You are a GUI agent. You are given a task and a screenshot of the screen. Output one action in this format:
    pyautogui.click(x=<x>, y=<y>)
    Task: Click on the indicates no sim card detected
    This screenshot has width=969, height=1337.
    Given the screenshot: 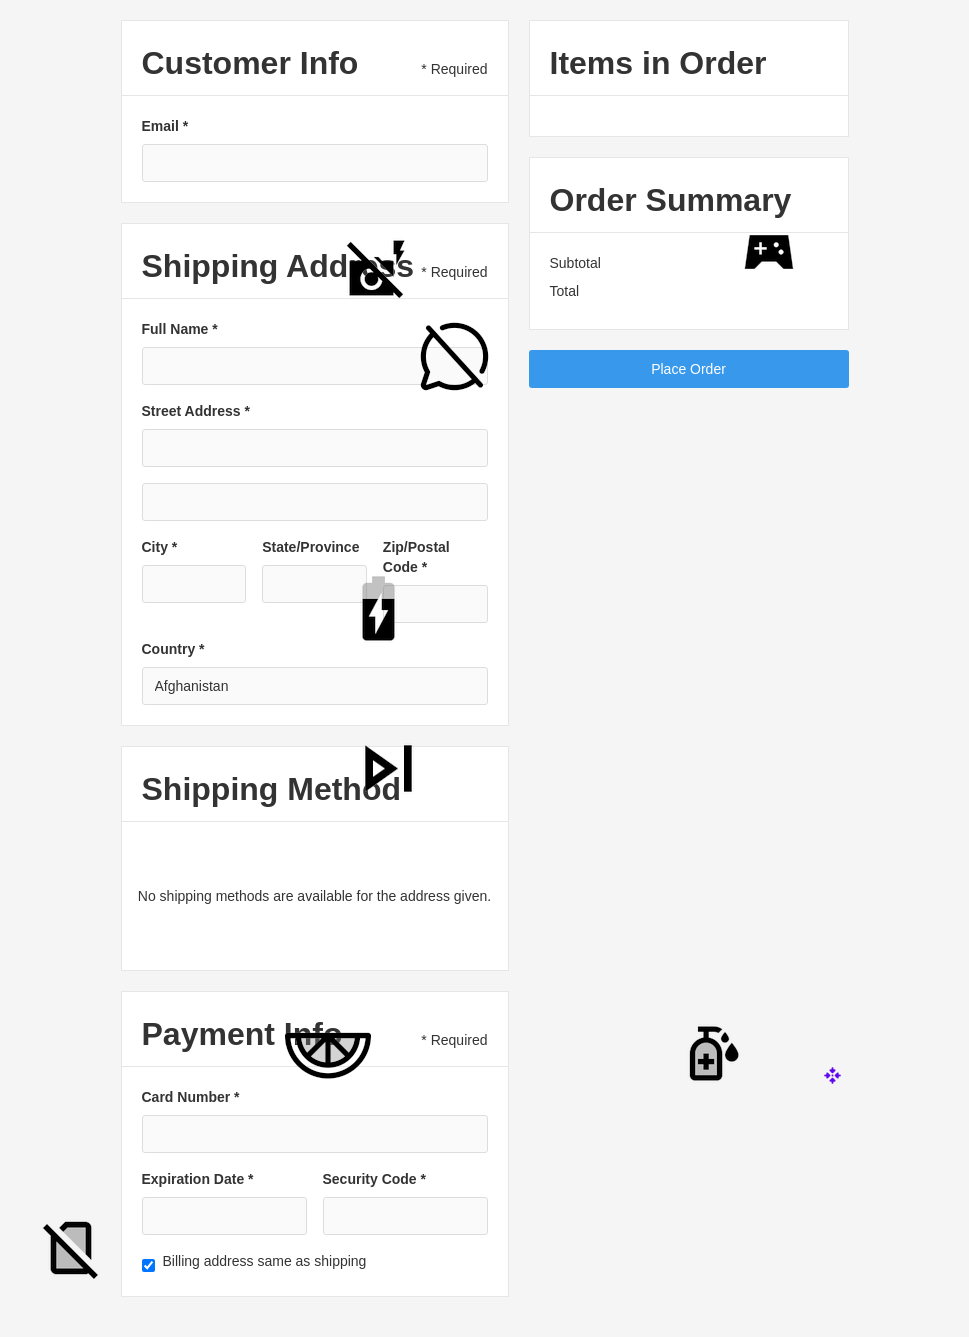 What is the action you would take?
    pyautogui.click(x=71, y=1248)
    